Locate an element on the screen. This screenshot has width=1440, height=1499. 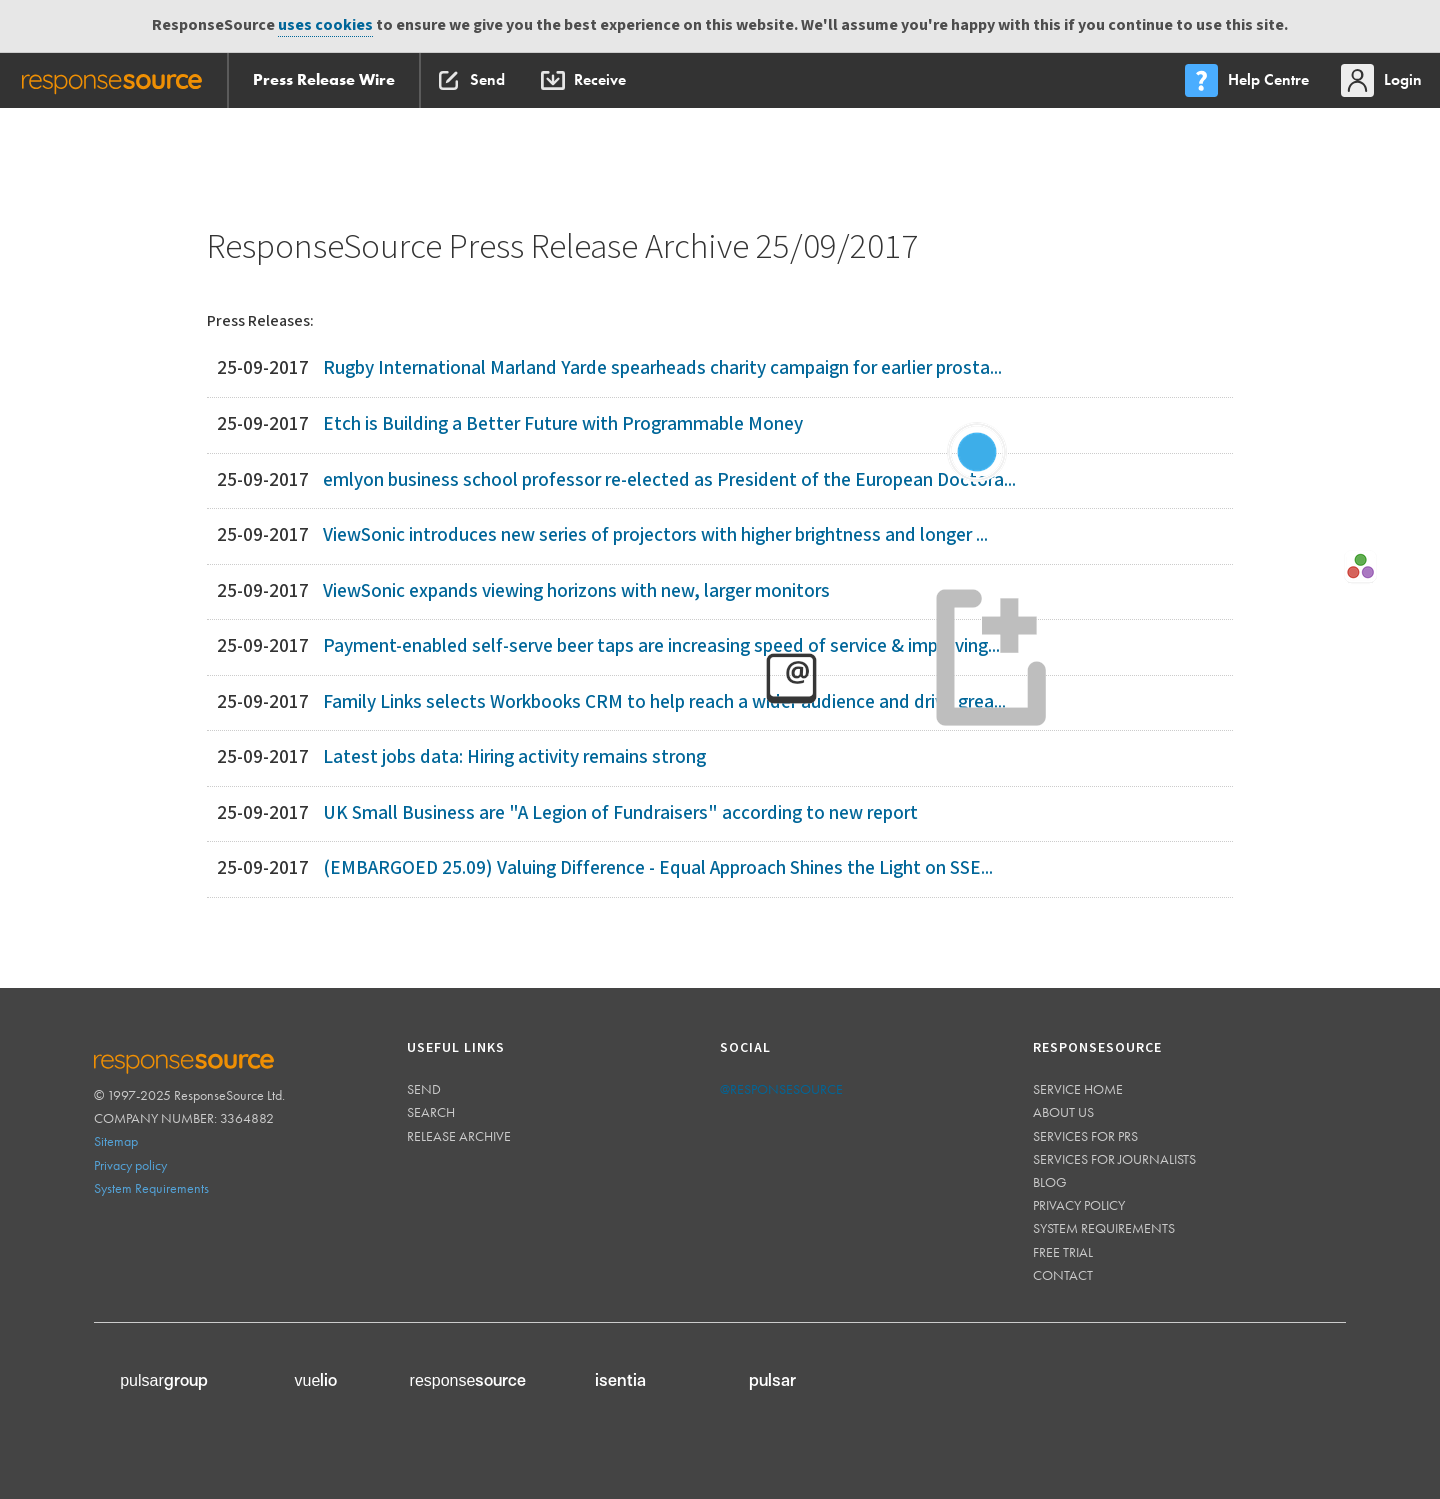
indicates an active process or task in progress is located at coordinates (977, 452).